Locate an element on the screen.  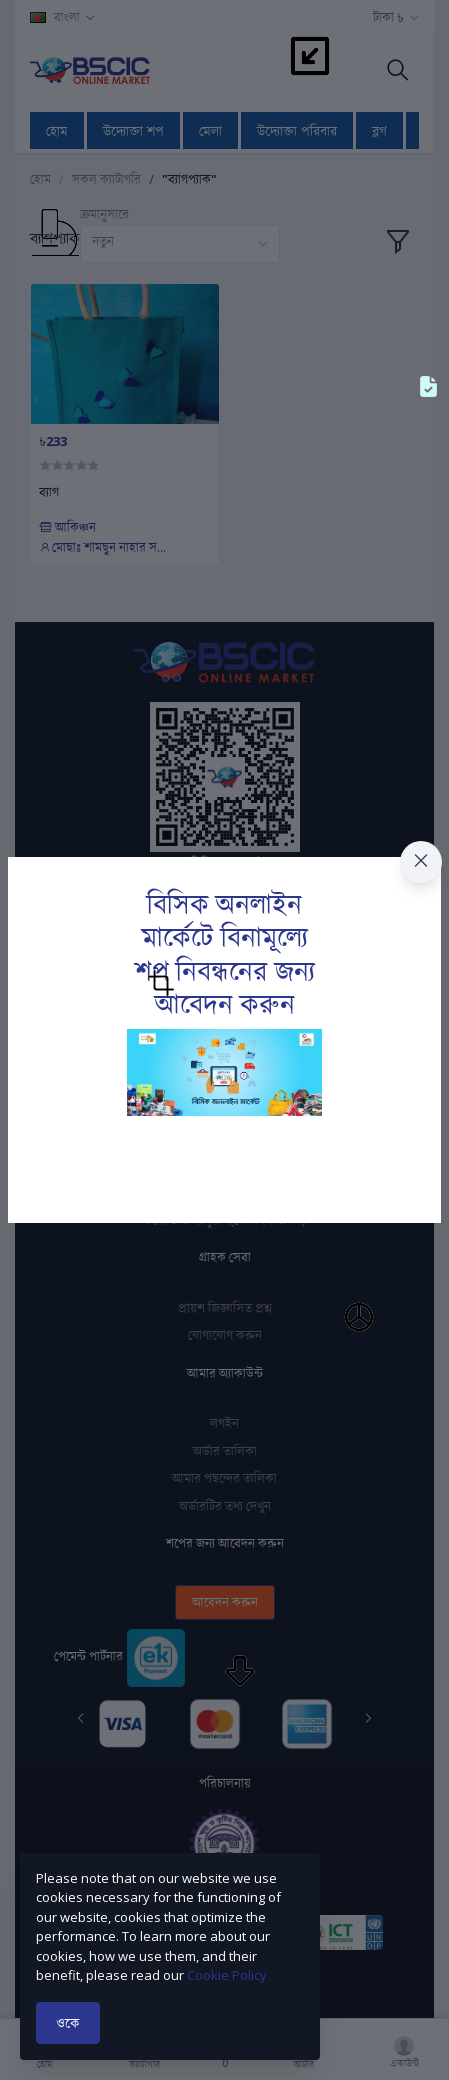
file successfully uploaded or saved is located at coordinates (428, 386).